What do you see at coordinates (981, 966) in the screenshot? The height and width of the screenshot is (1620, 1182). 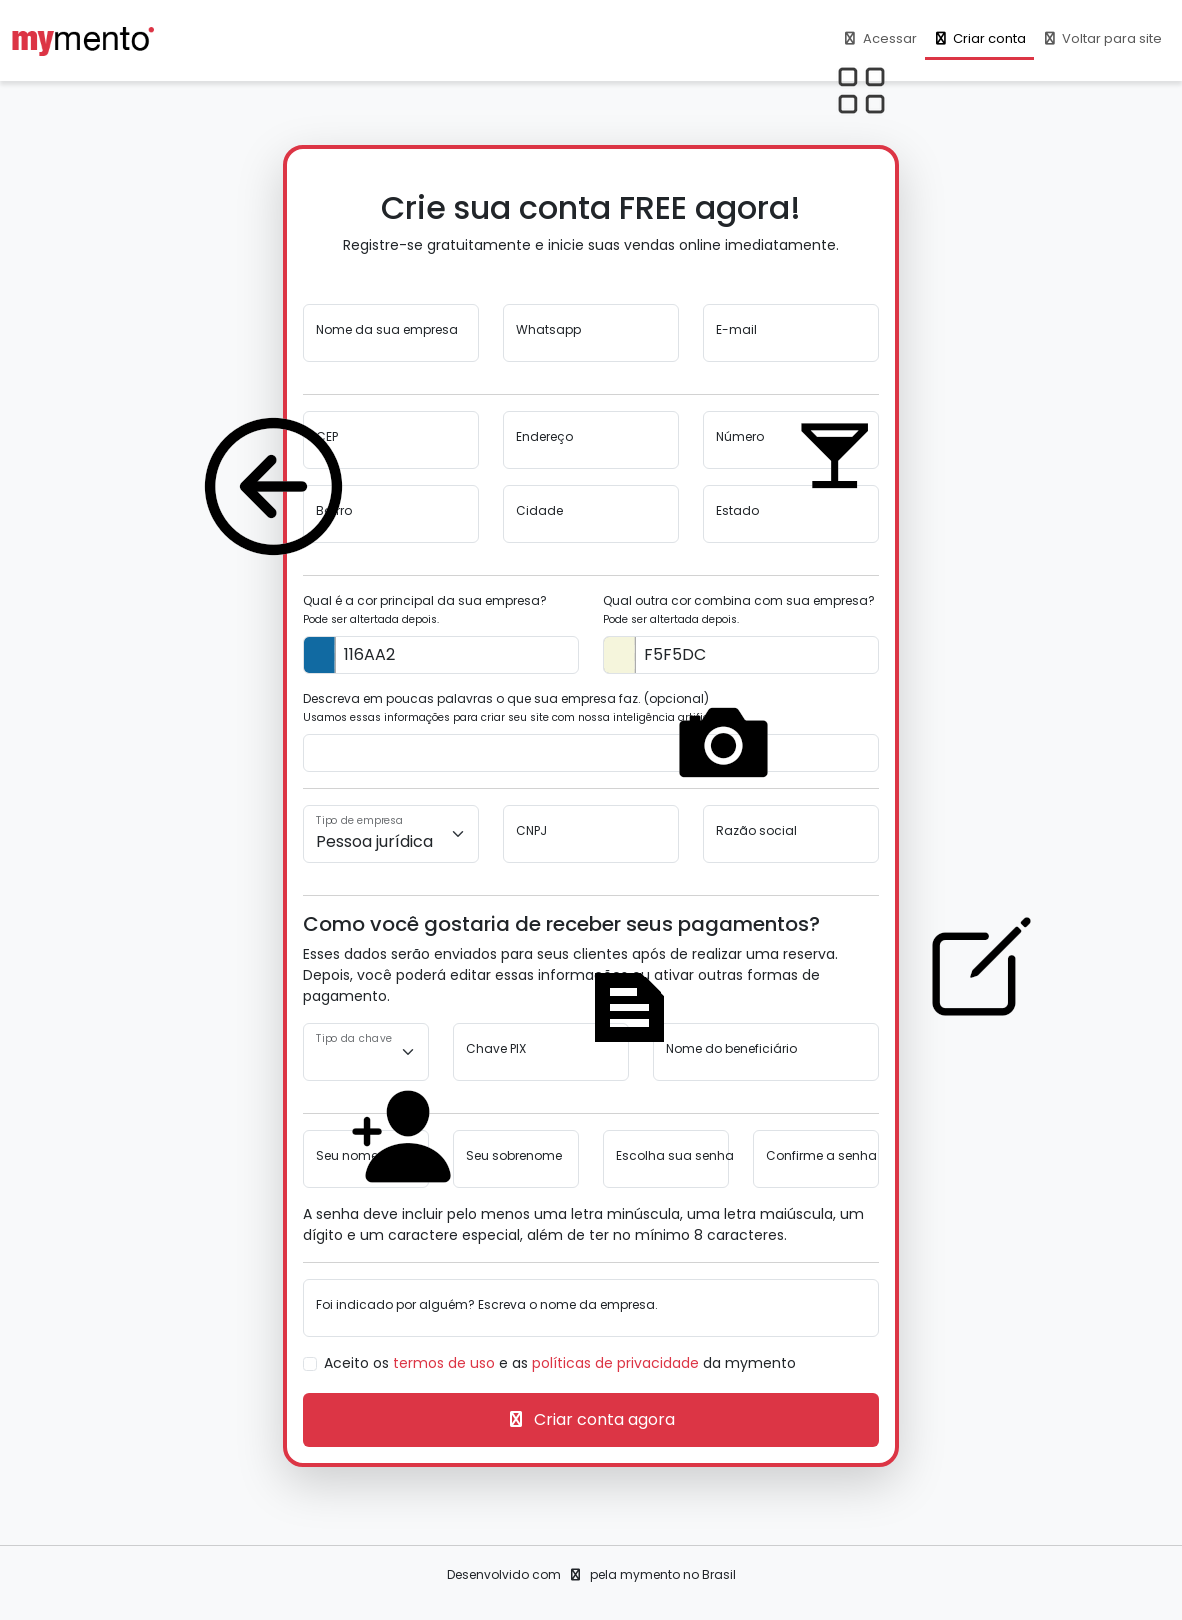 I see `create or compose new content` at bounding box center [981, 966].